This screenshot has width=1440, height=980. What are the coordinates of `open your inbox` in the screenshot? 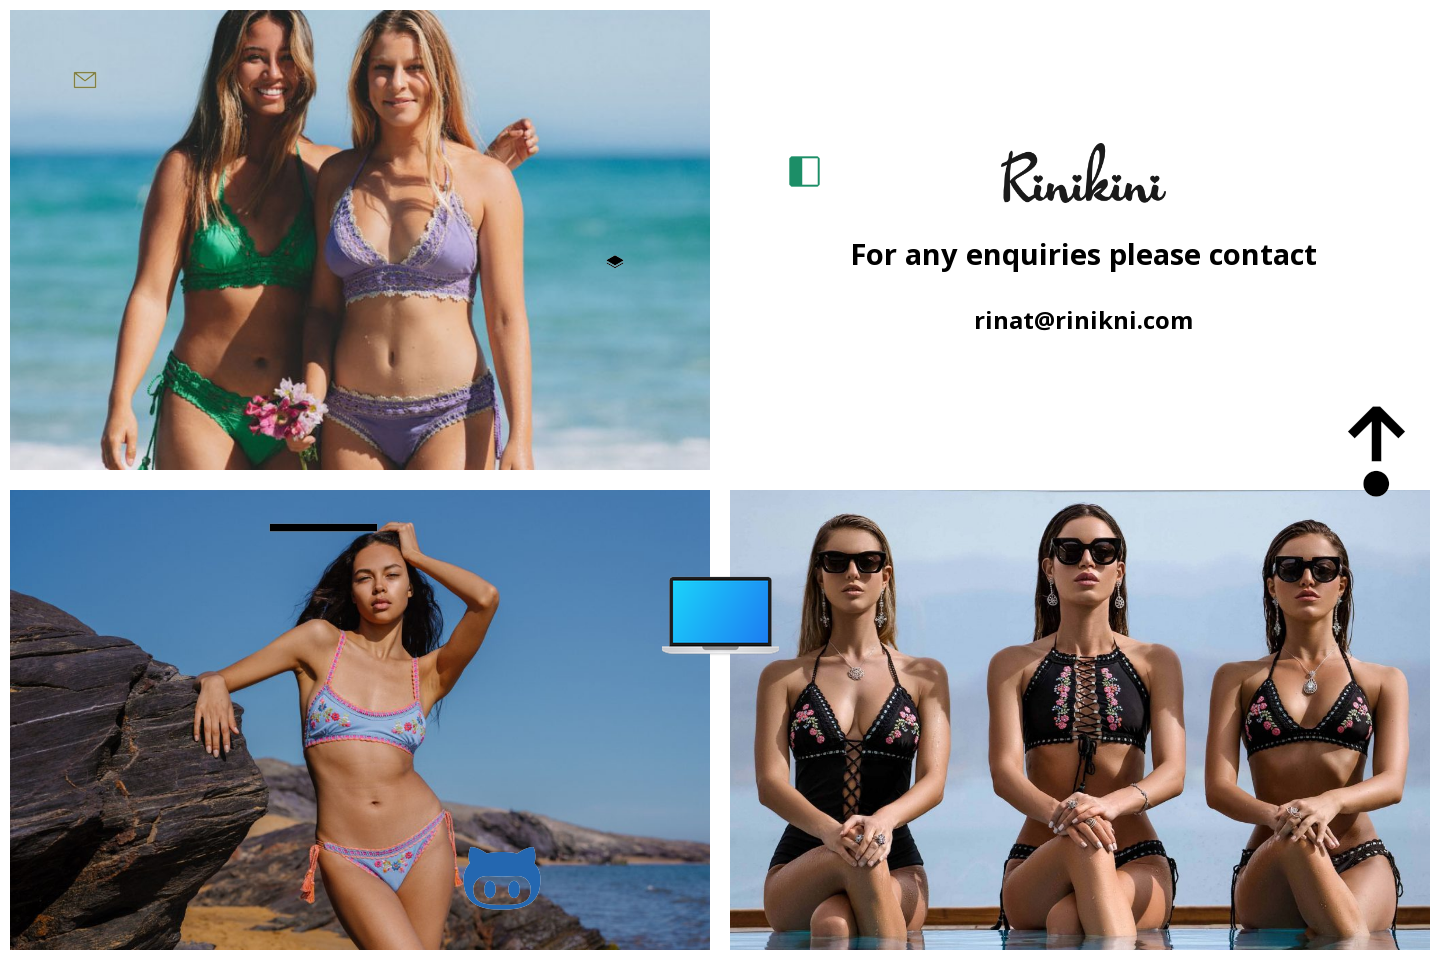 It's located at (85, 80).